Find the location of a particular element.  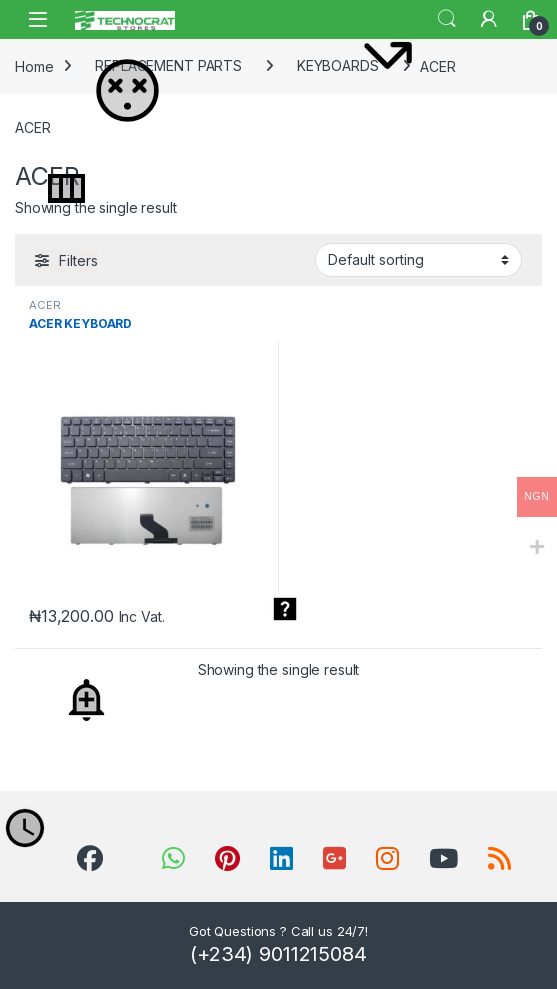

view time or clock settings is located at coordinates (25, 828).